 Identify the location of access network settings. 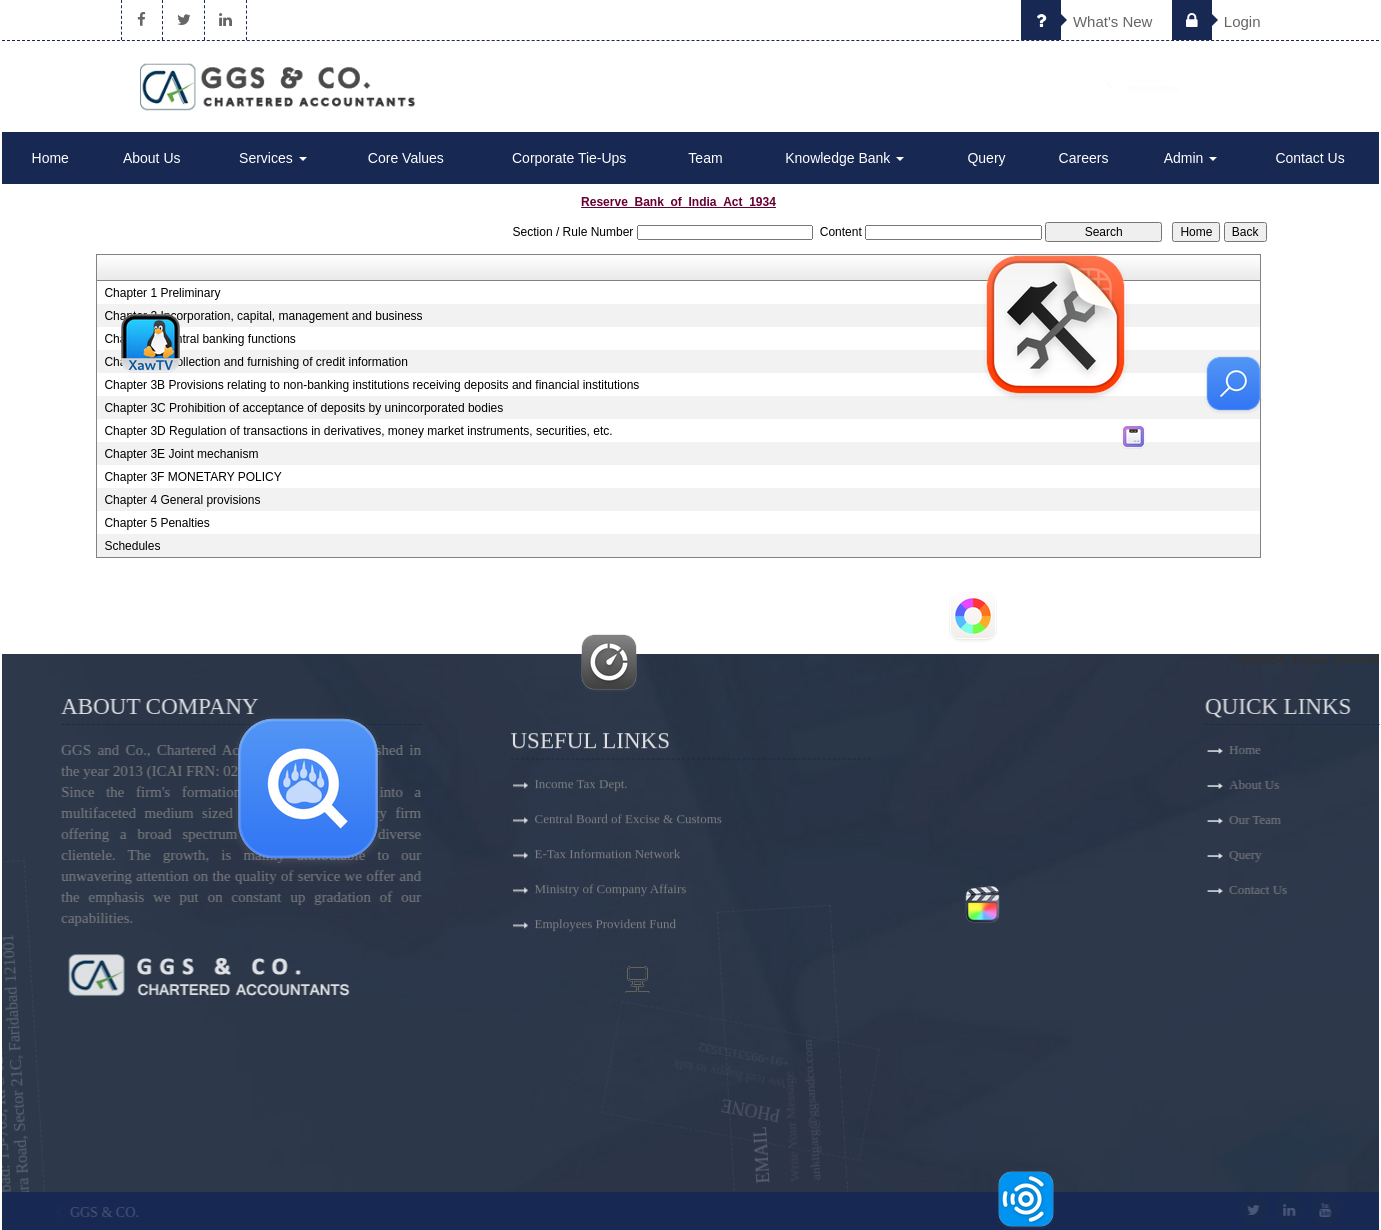
(637, 979).